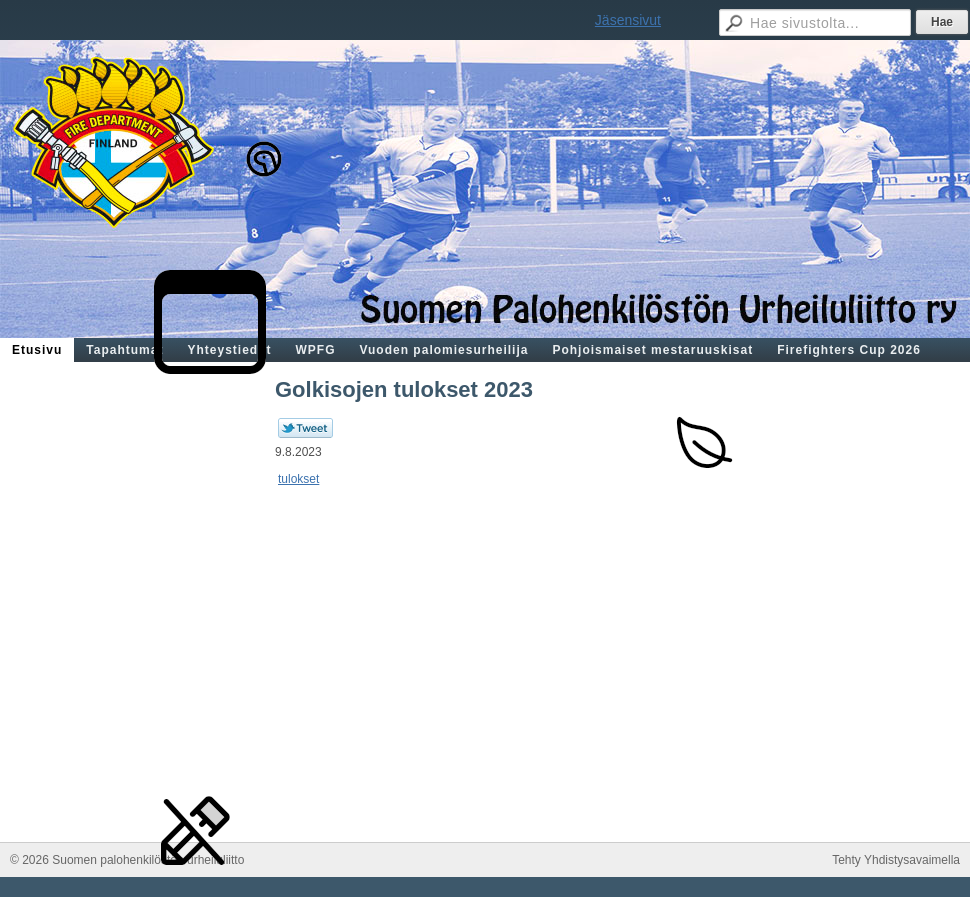 Image resolution: width=970 pixels, height=897 pixels. Describe the element at coordinates (264, 159) in the screenshot. I see `link to Deno runtime or project` at that location.